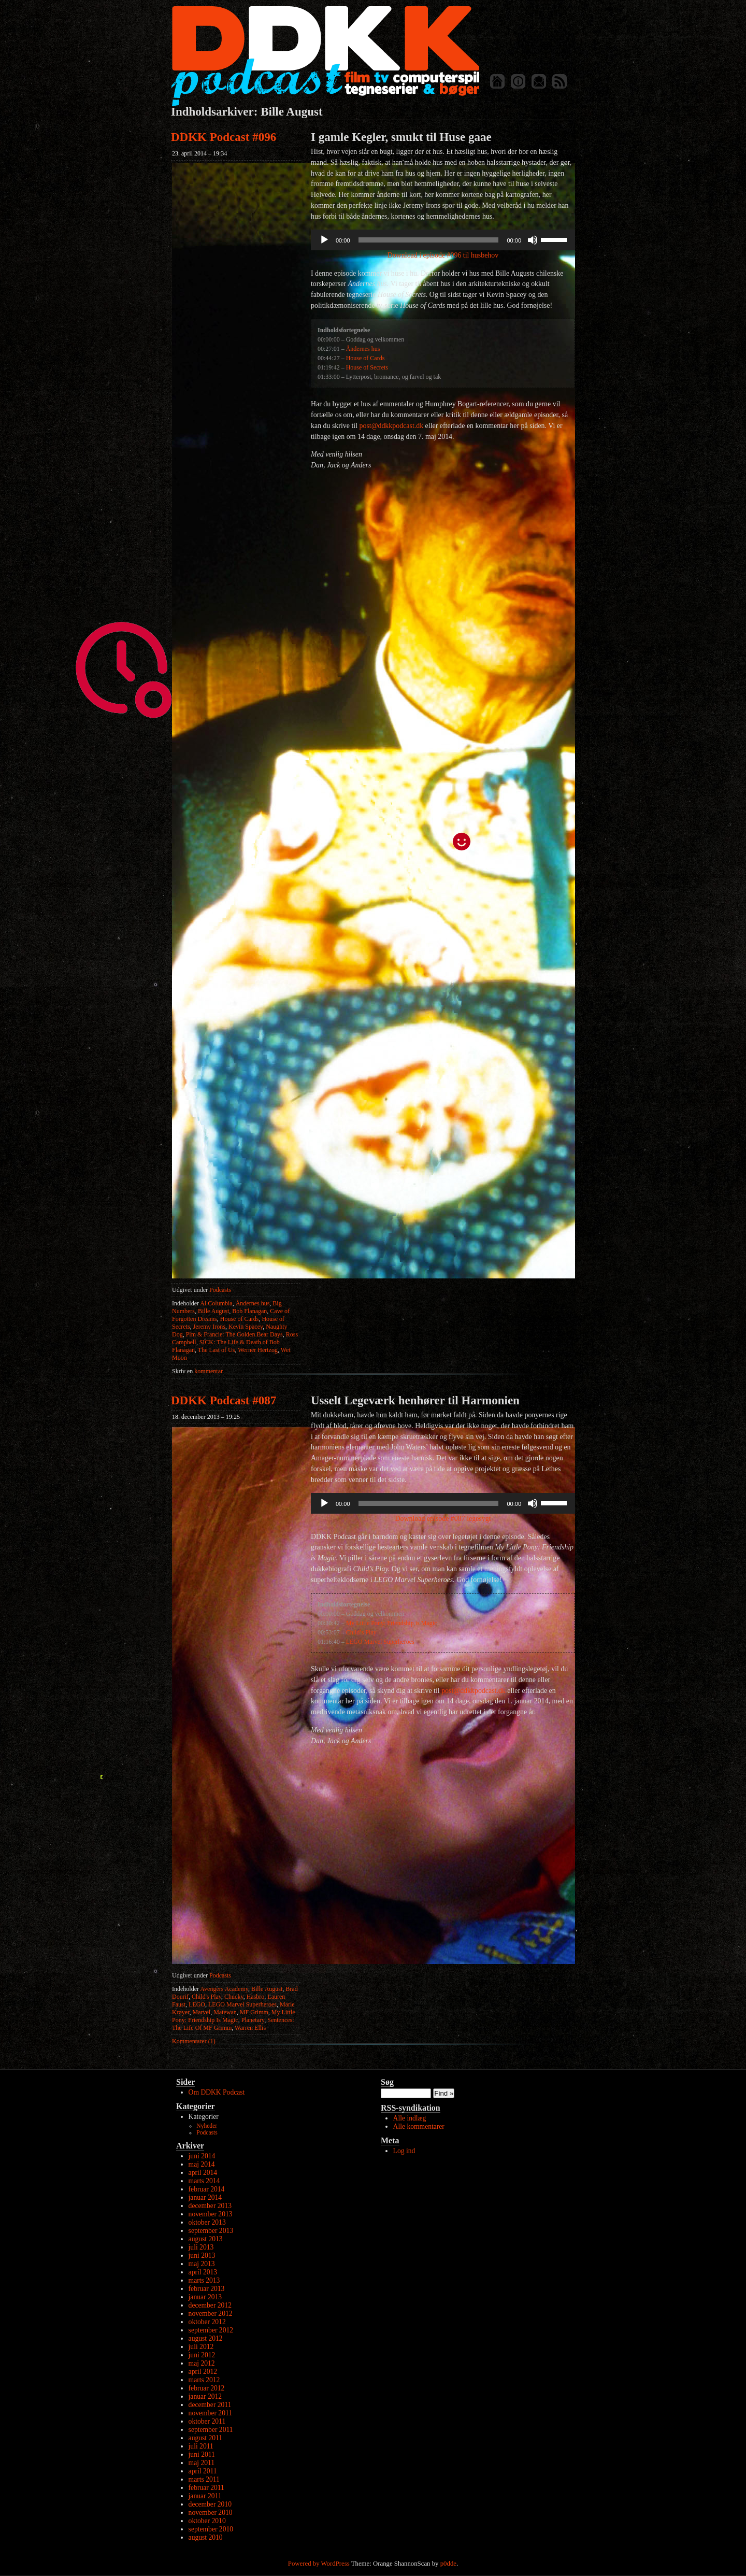 The image size is (746, 2576). Describe the element at coordinates (121, 667) in the screenshot. I see `start recording time or duration` at that location.